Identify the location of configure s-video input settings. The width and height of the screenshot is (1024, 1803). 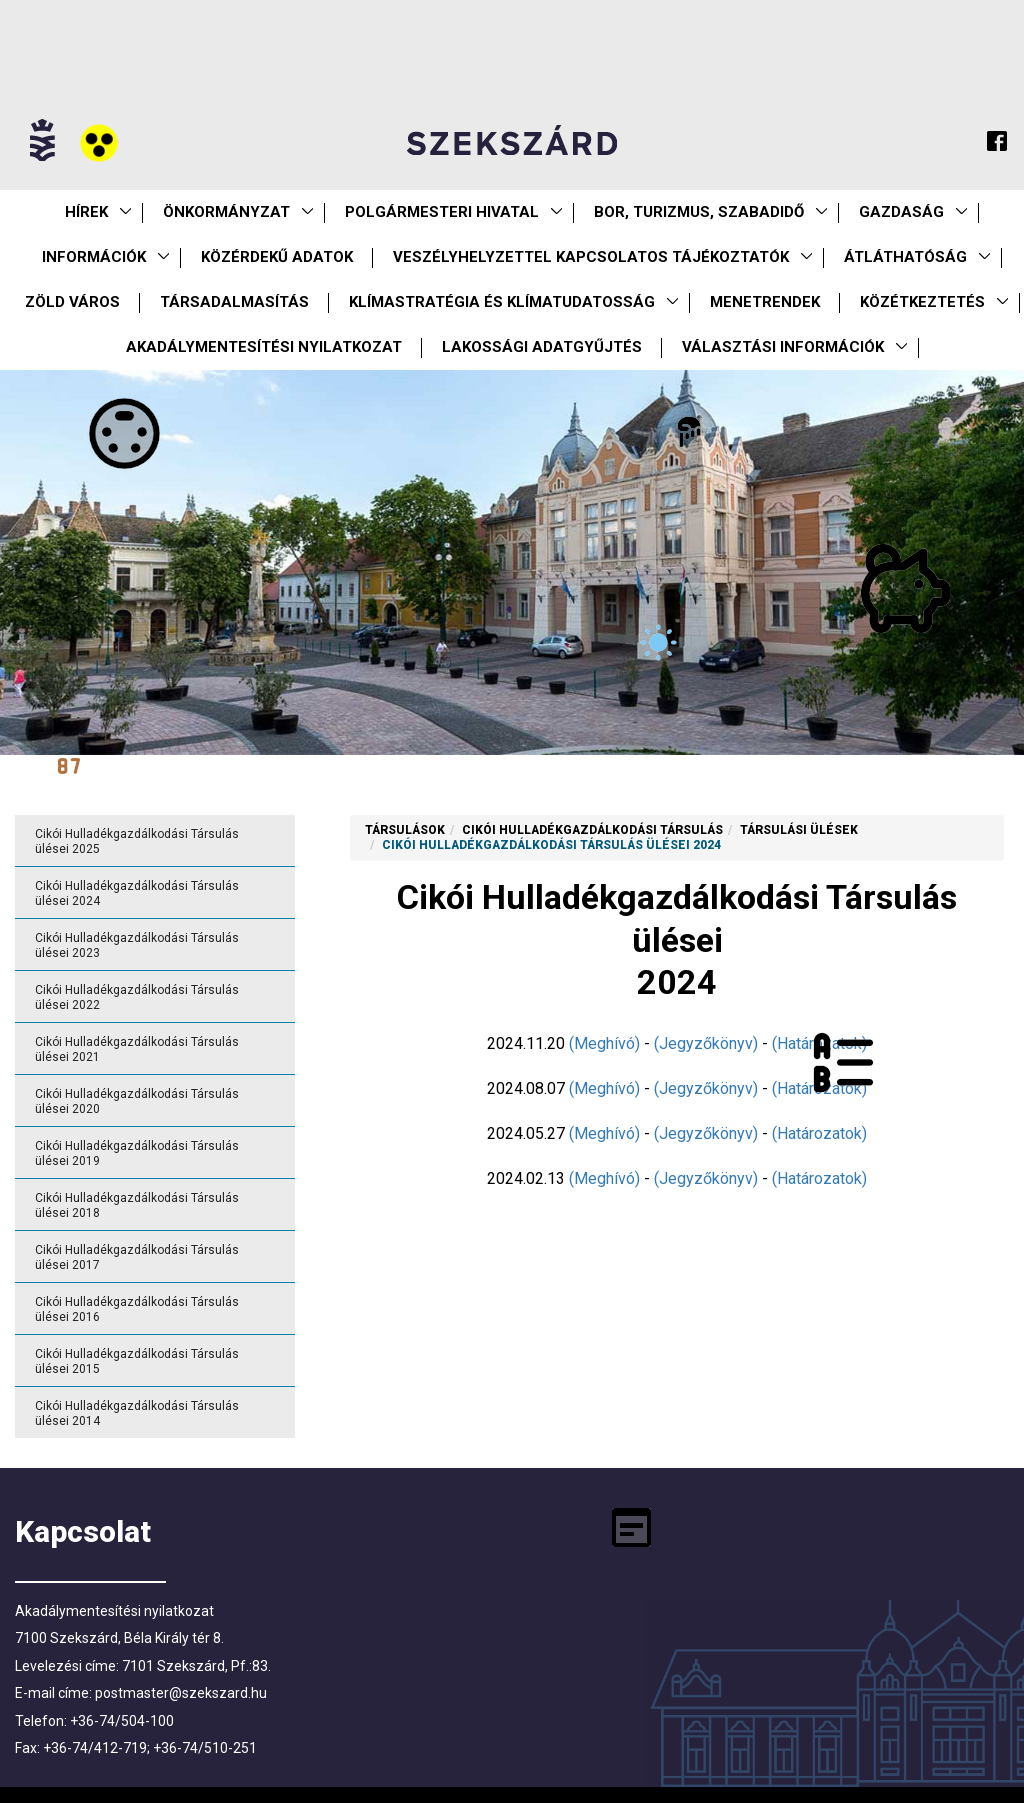
(124, 433).